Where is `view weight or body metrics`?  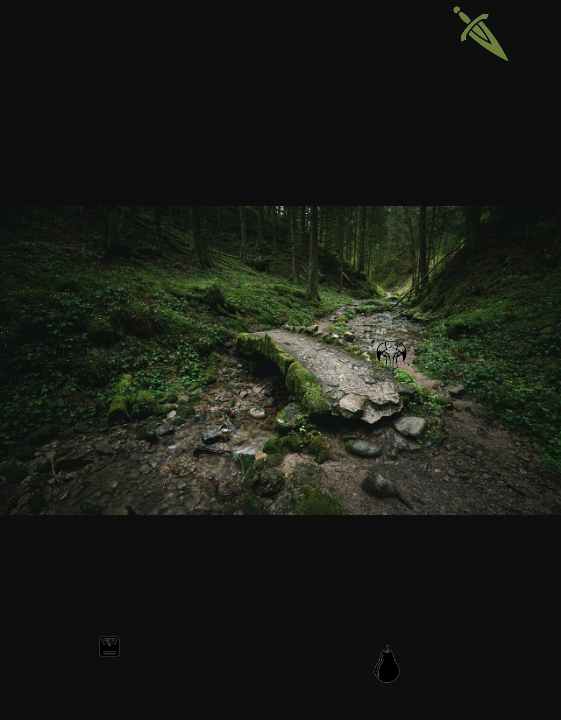
view weight or body metrics is located at coordinates (109, 646).